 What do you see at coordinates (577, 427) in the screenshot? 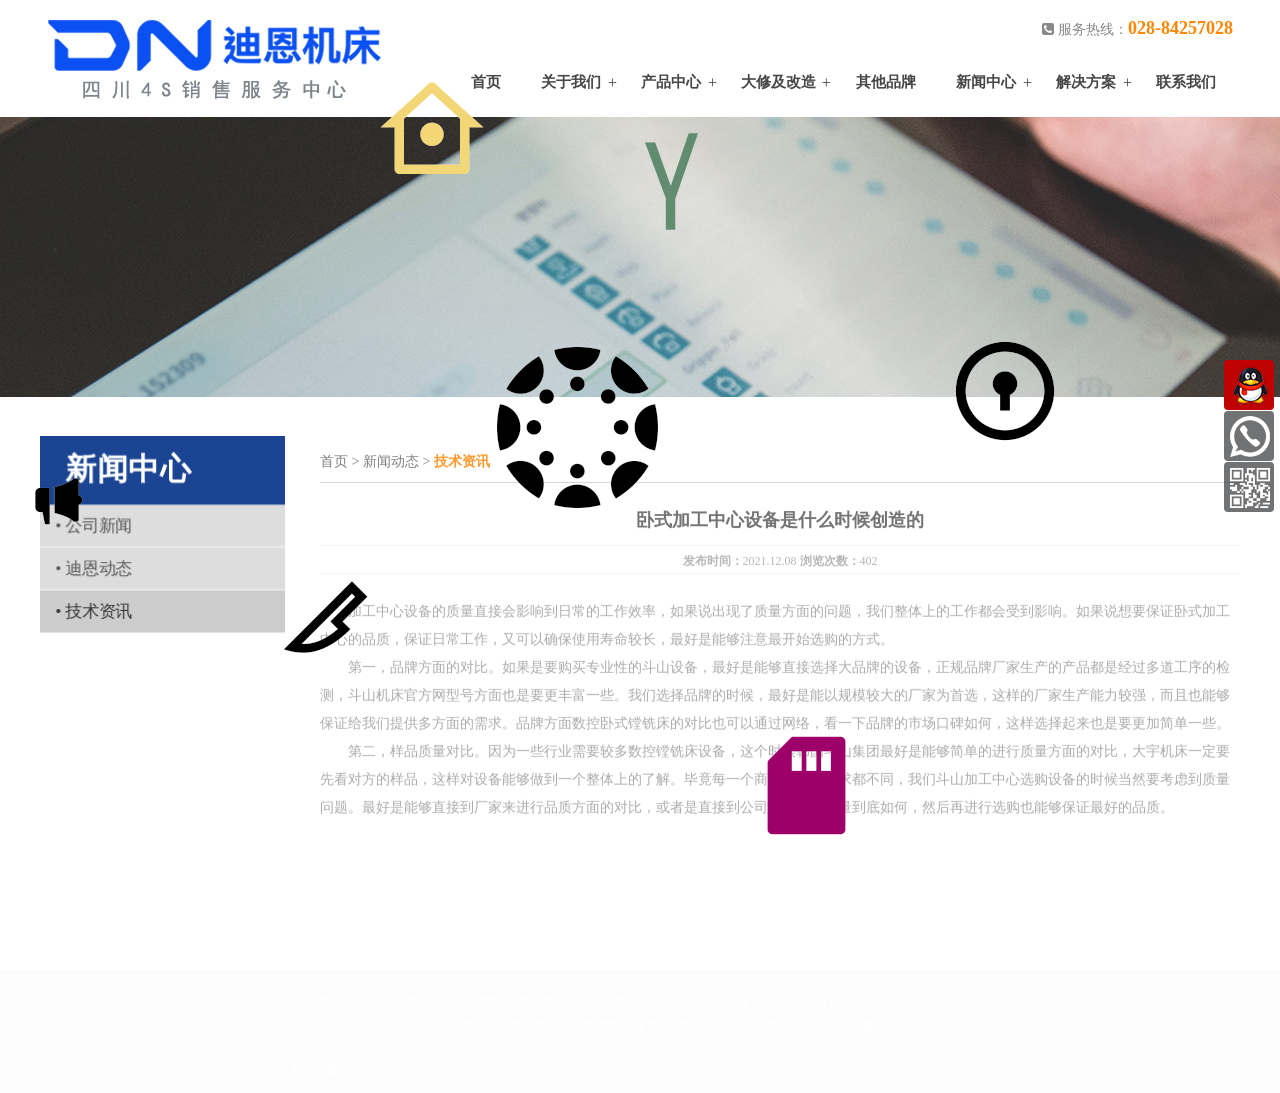
I see `open canvas learning management system` at bounding box center [577, 427].